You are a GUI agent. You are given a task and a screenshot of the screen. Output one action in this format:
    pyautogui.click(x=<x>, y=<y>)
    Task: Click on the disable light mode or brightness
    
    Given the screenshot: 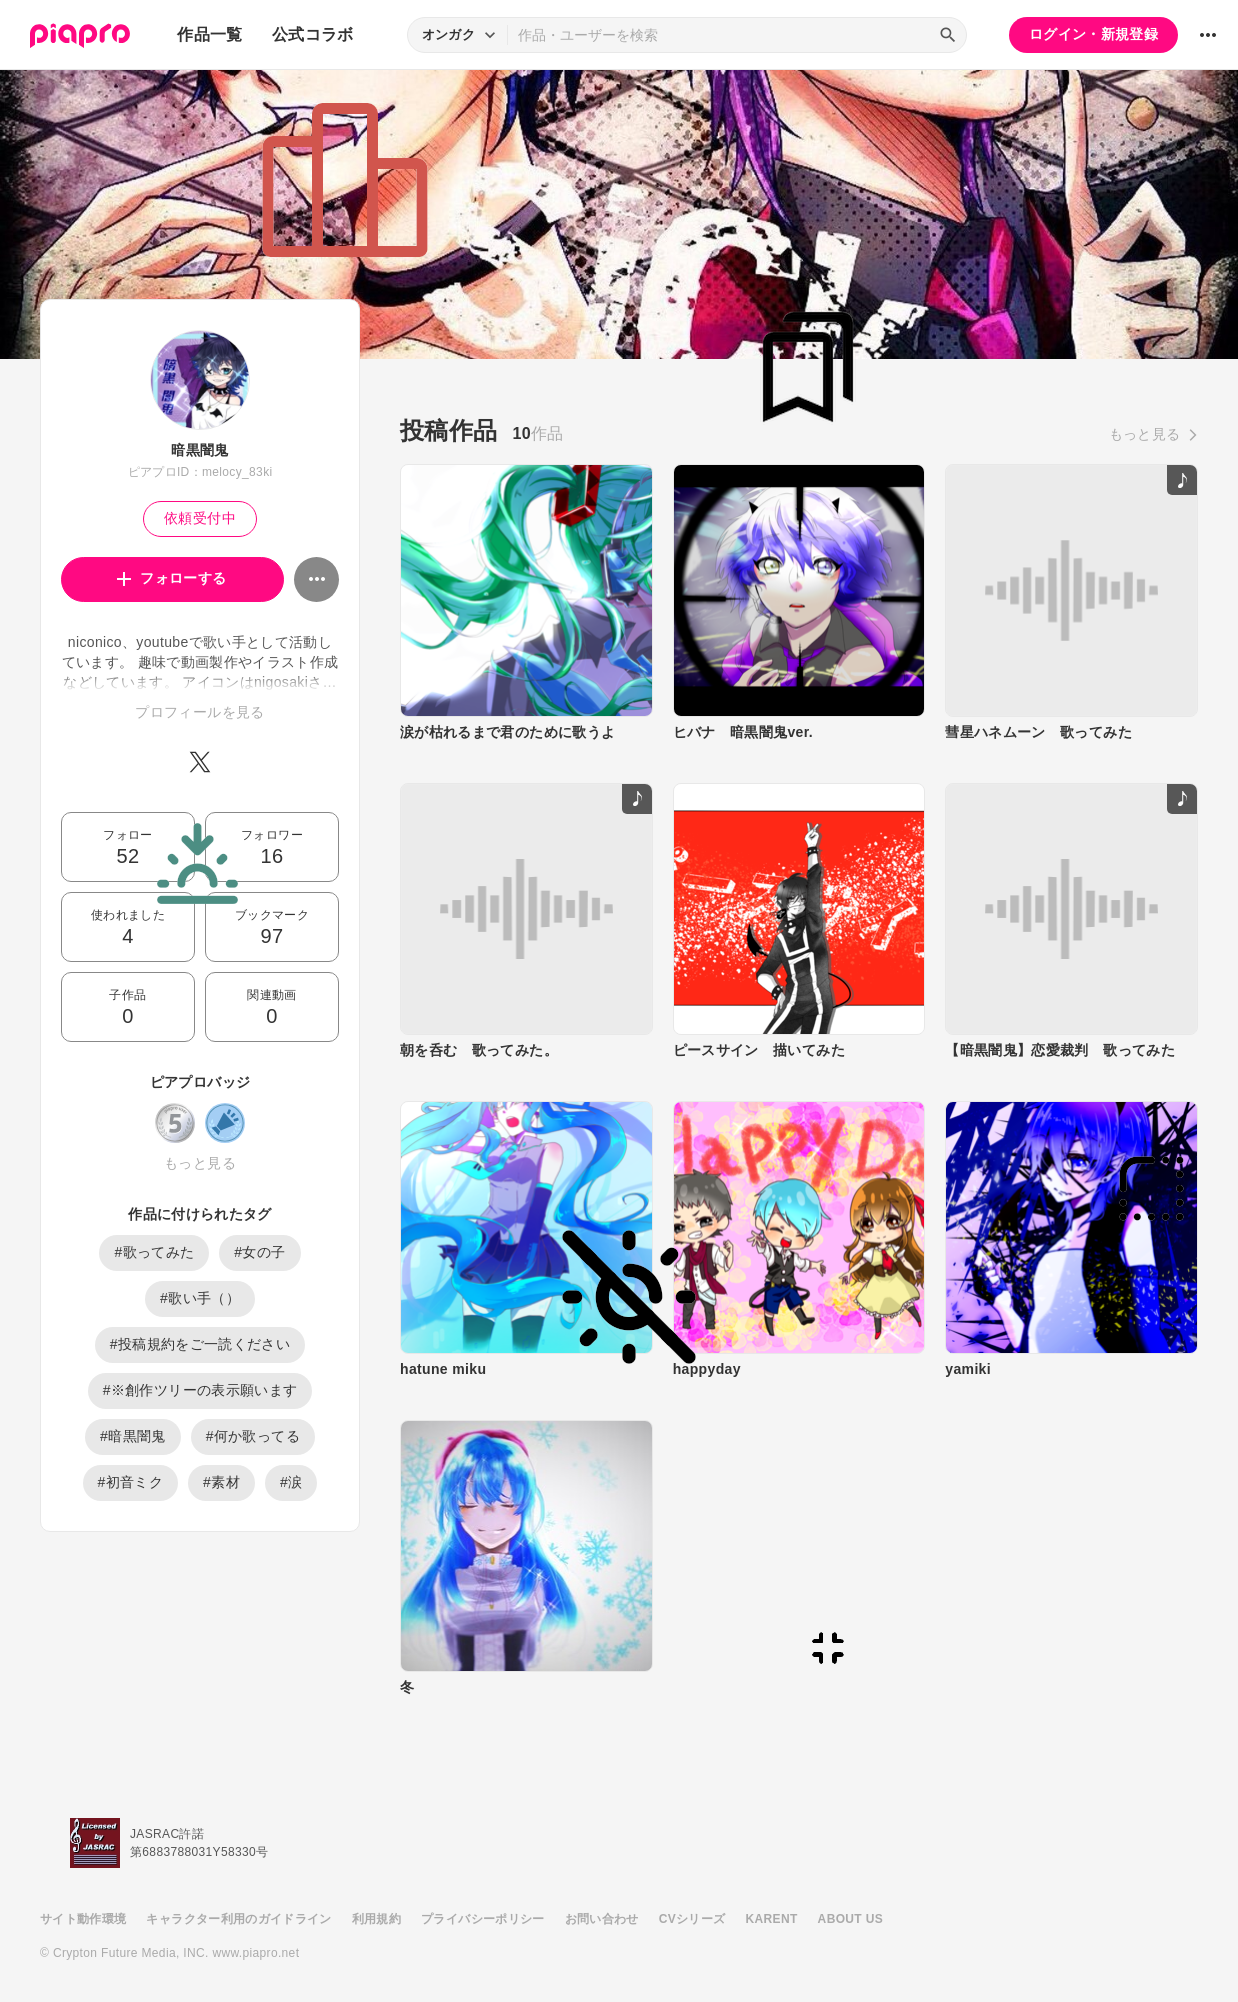 What is the action you would take?
    pyautogui.click(x=629, y=1297)
    